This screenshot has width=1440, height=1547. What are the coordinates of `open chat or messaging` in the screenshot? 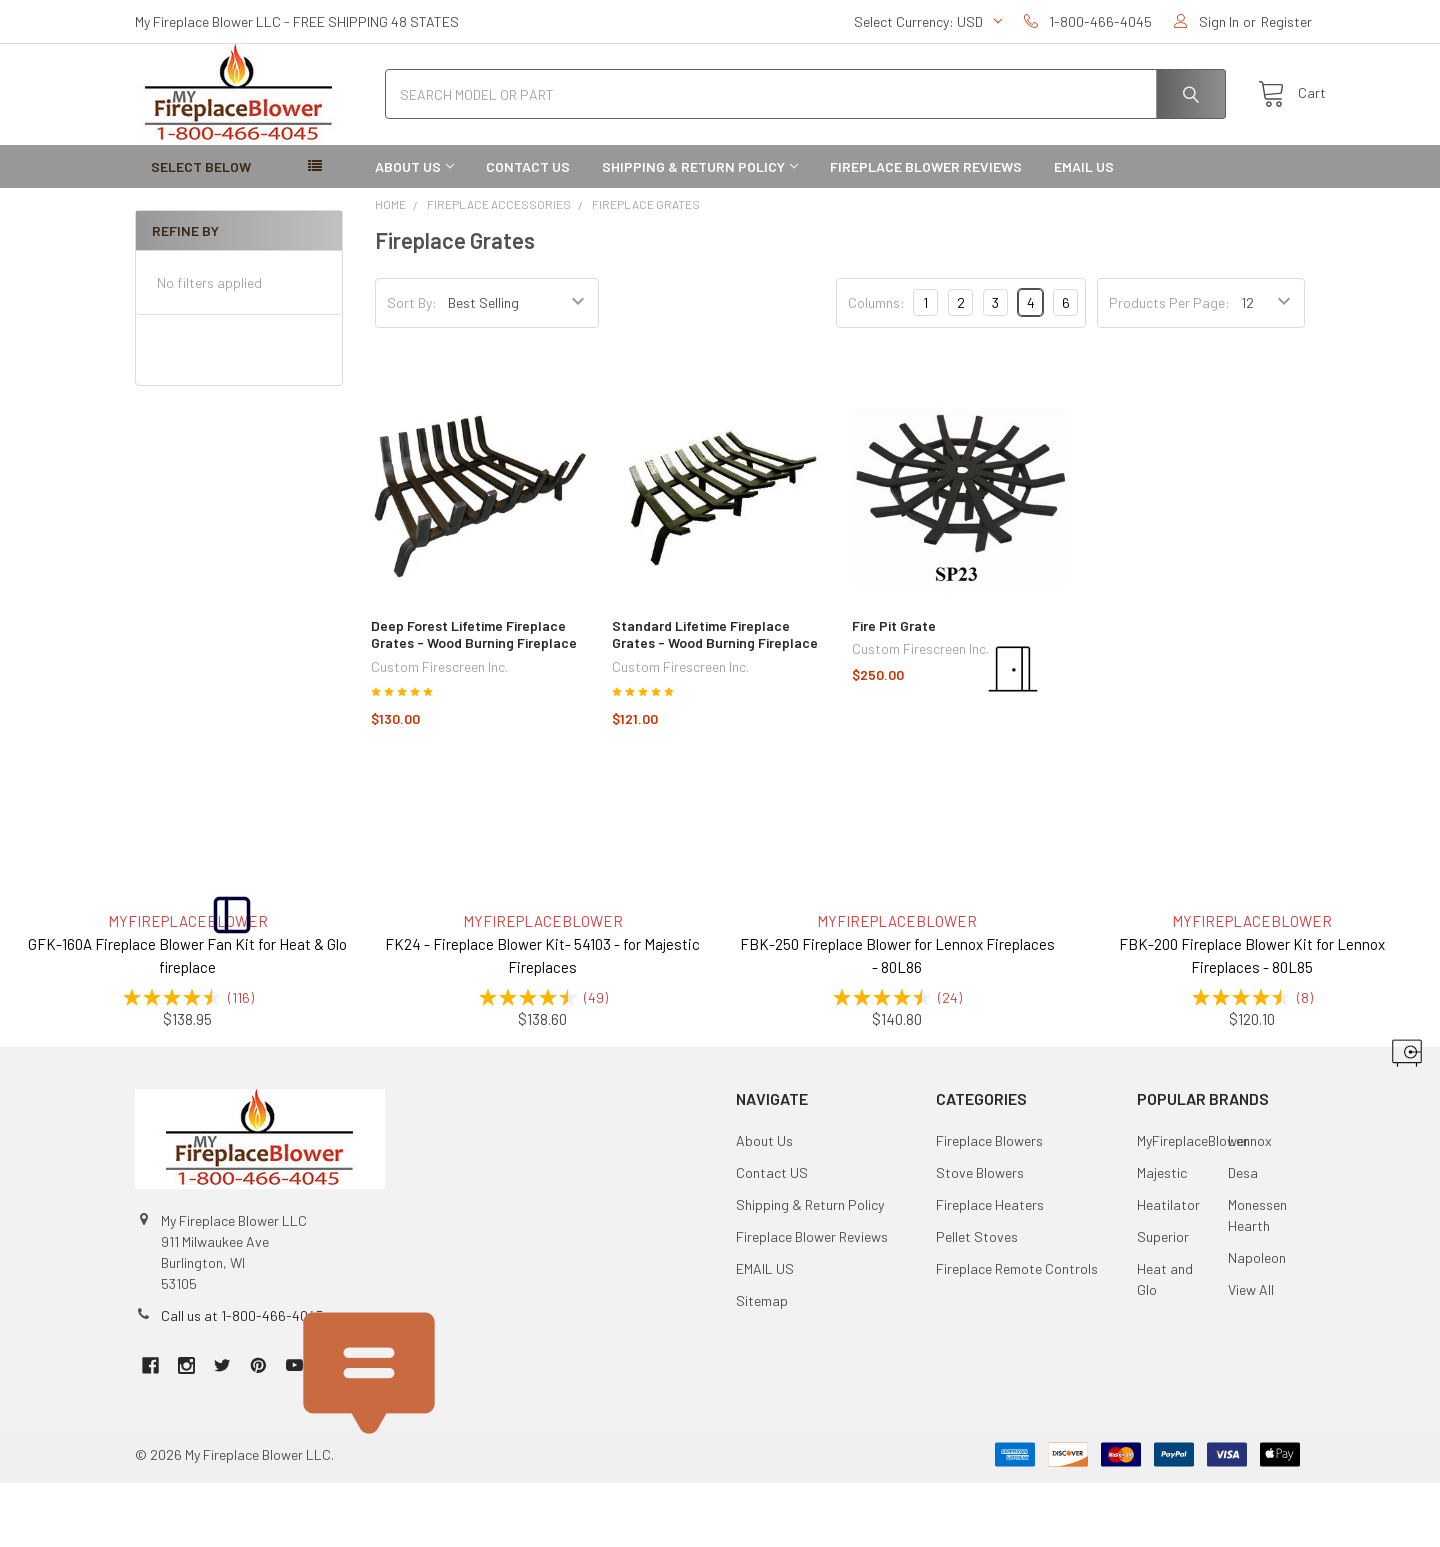 It's located at (369, 1368).